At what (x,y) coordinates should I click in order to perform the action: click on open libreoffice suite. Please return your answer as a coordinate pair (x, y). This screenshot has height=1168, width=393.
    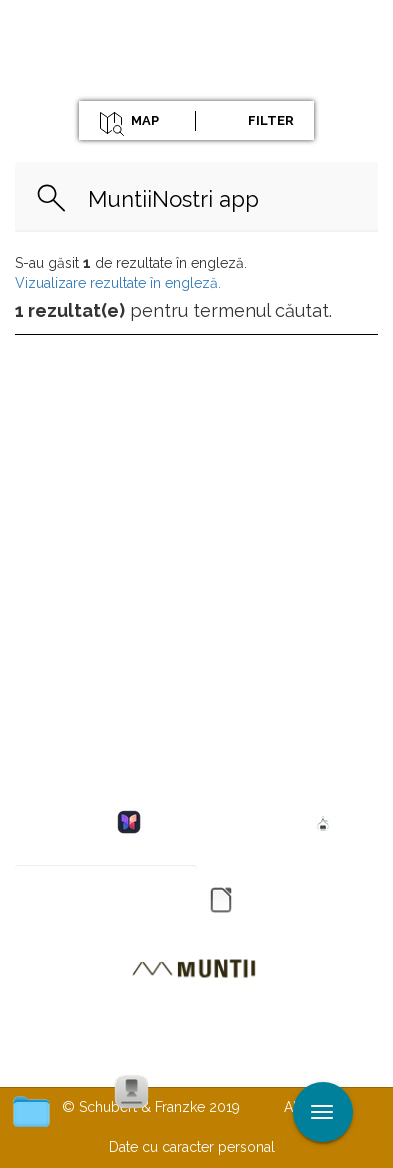
    Looking at the image, I should click on (221, 900).